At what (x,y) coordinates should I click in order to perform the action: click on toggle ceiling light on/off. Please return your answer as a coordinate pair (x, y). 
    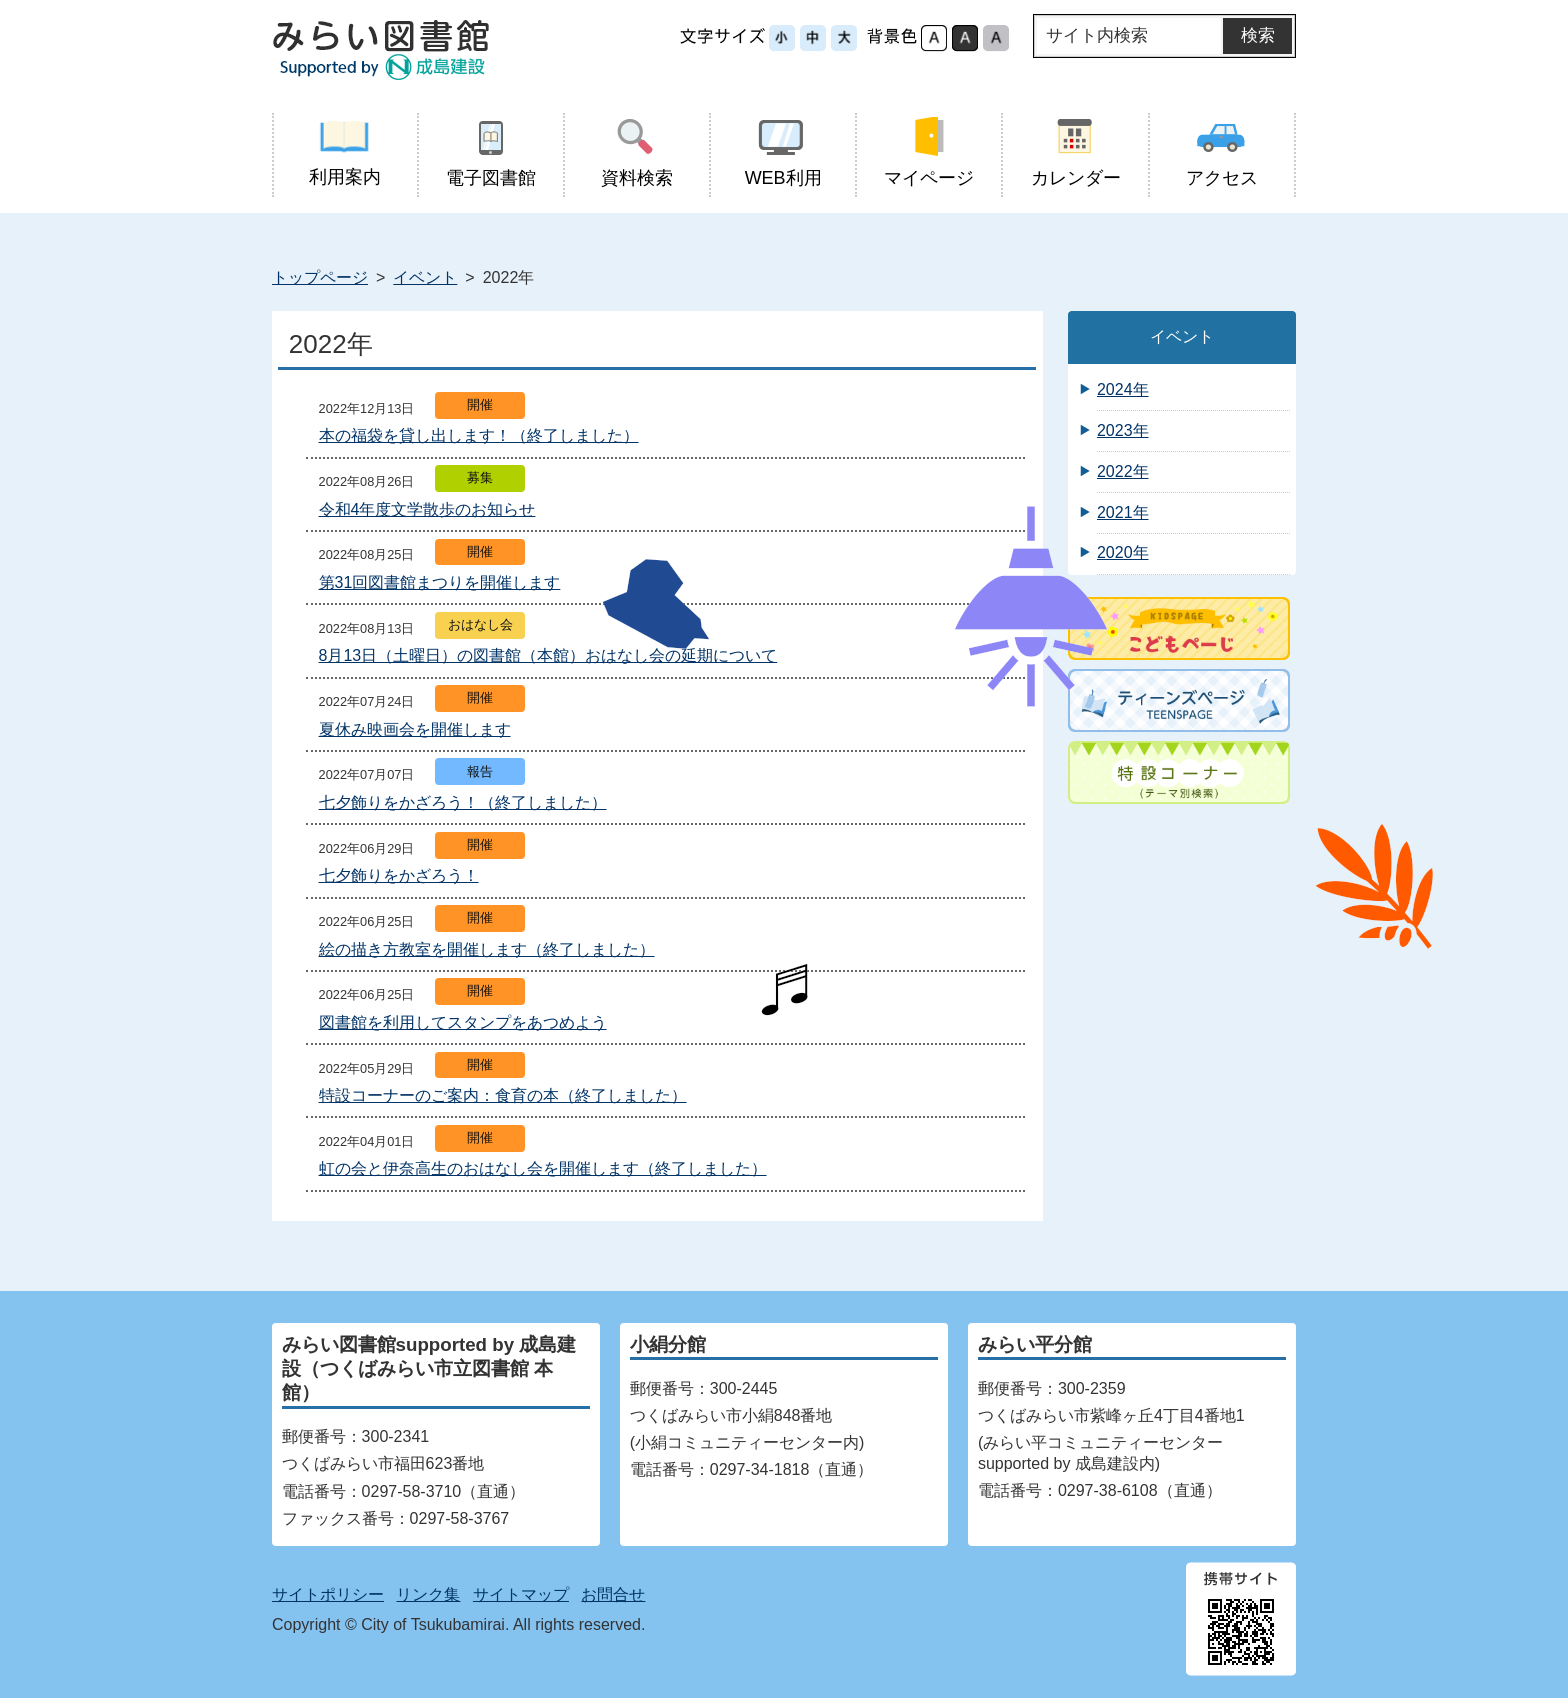
    Looking at the image, I should click on (1031, 606).